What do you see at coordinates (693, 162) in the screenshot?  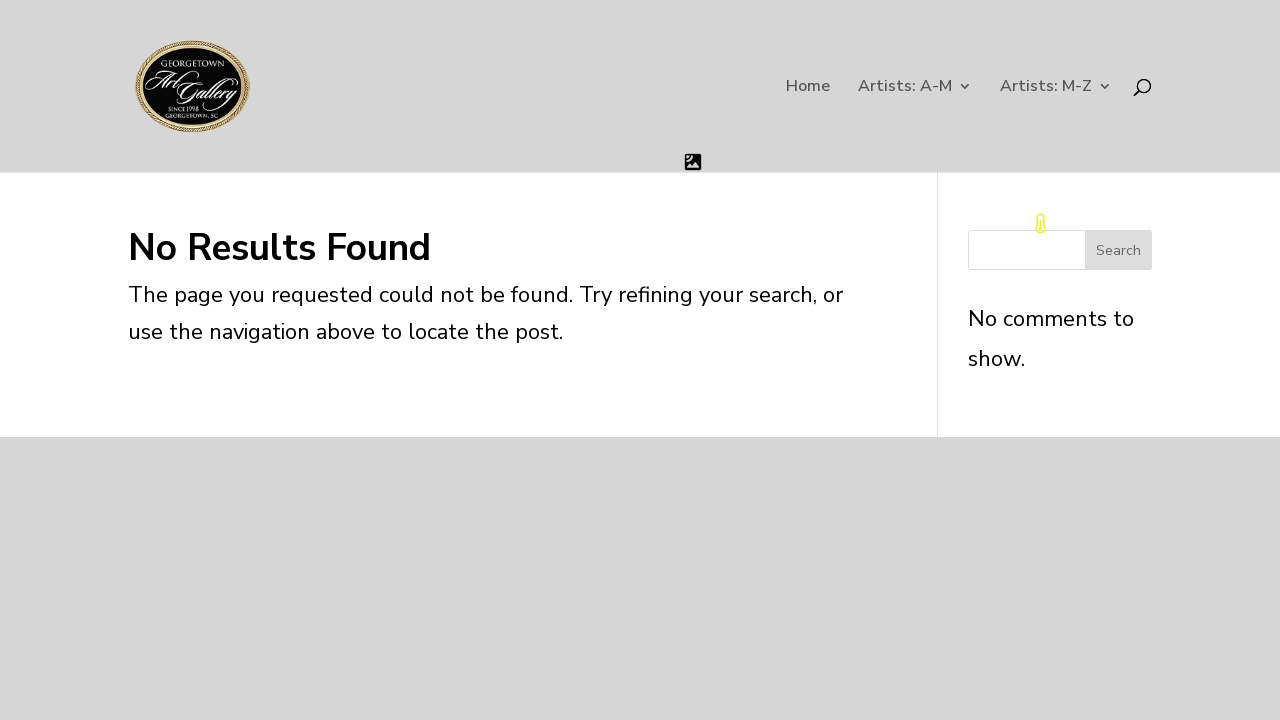 I see `switch to satellite map view` at bounding box center [693, 162].